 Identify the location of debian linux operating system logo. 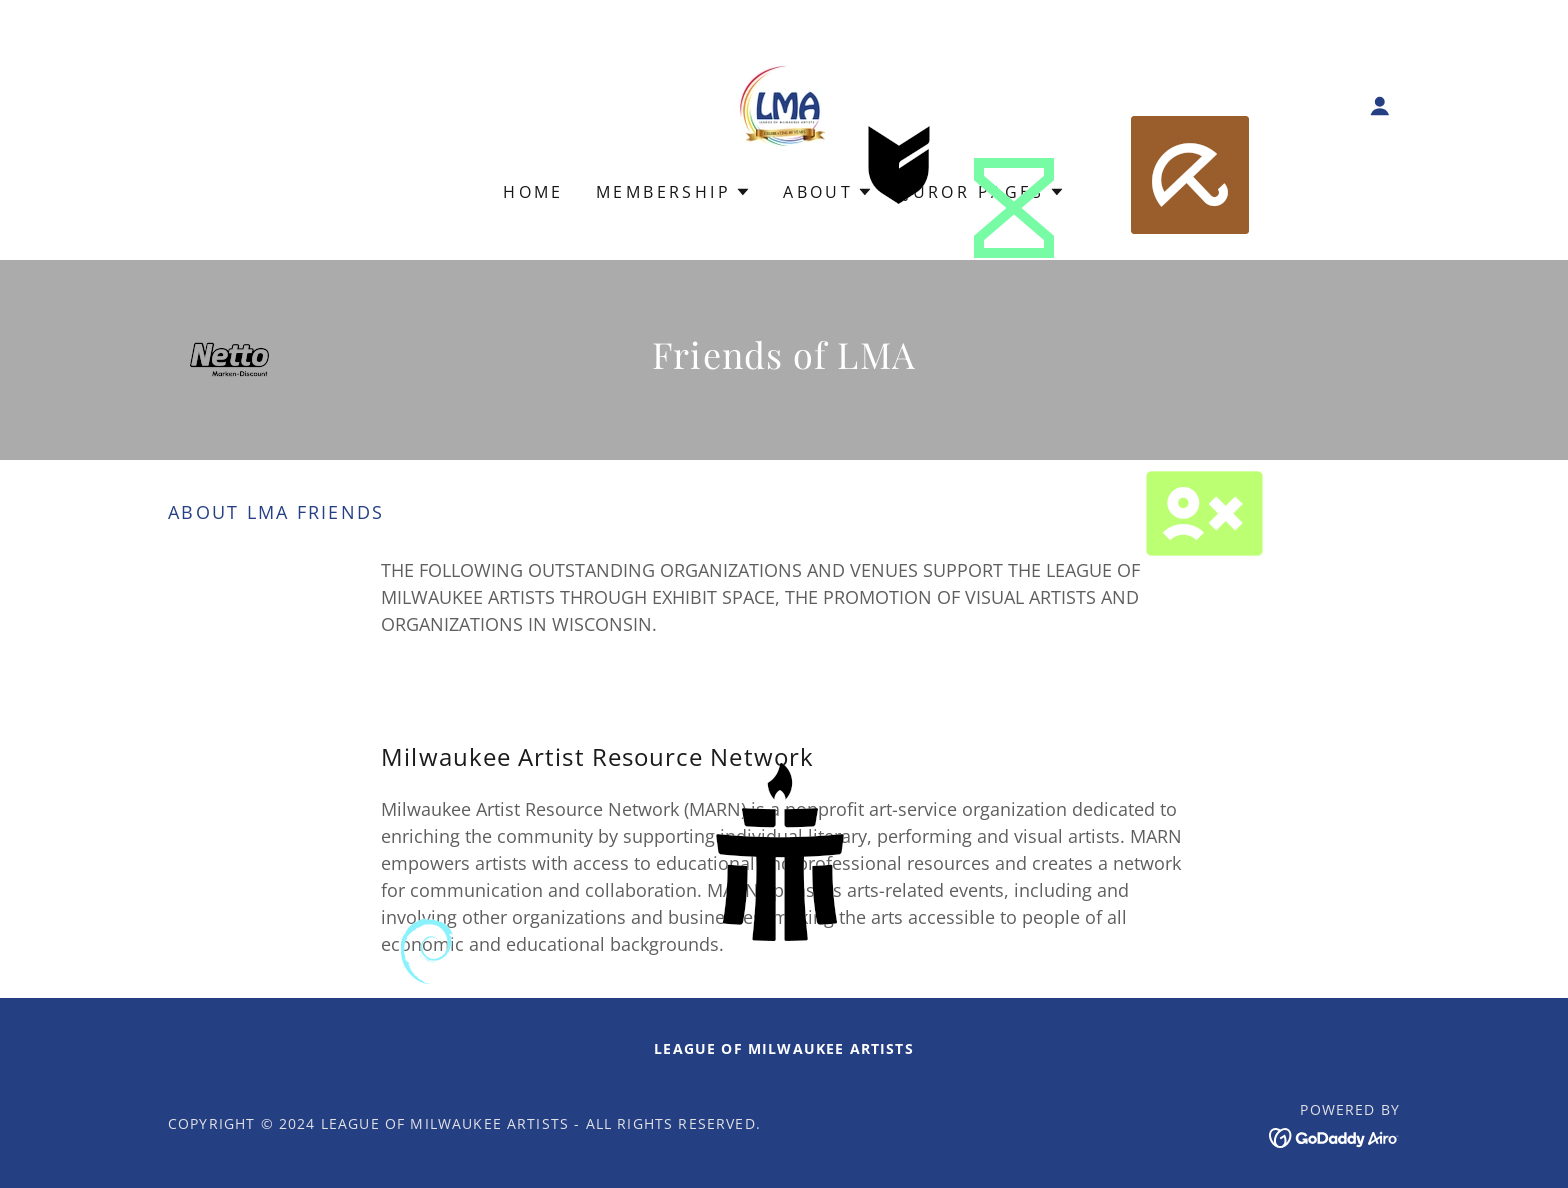
(427, 951).